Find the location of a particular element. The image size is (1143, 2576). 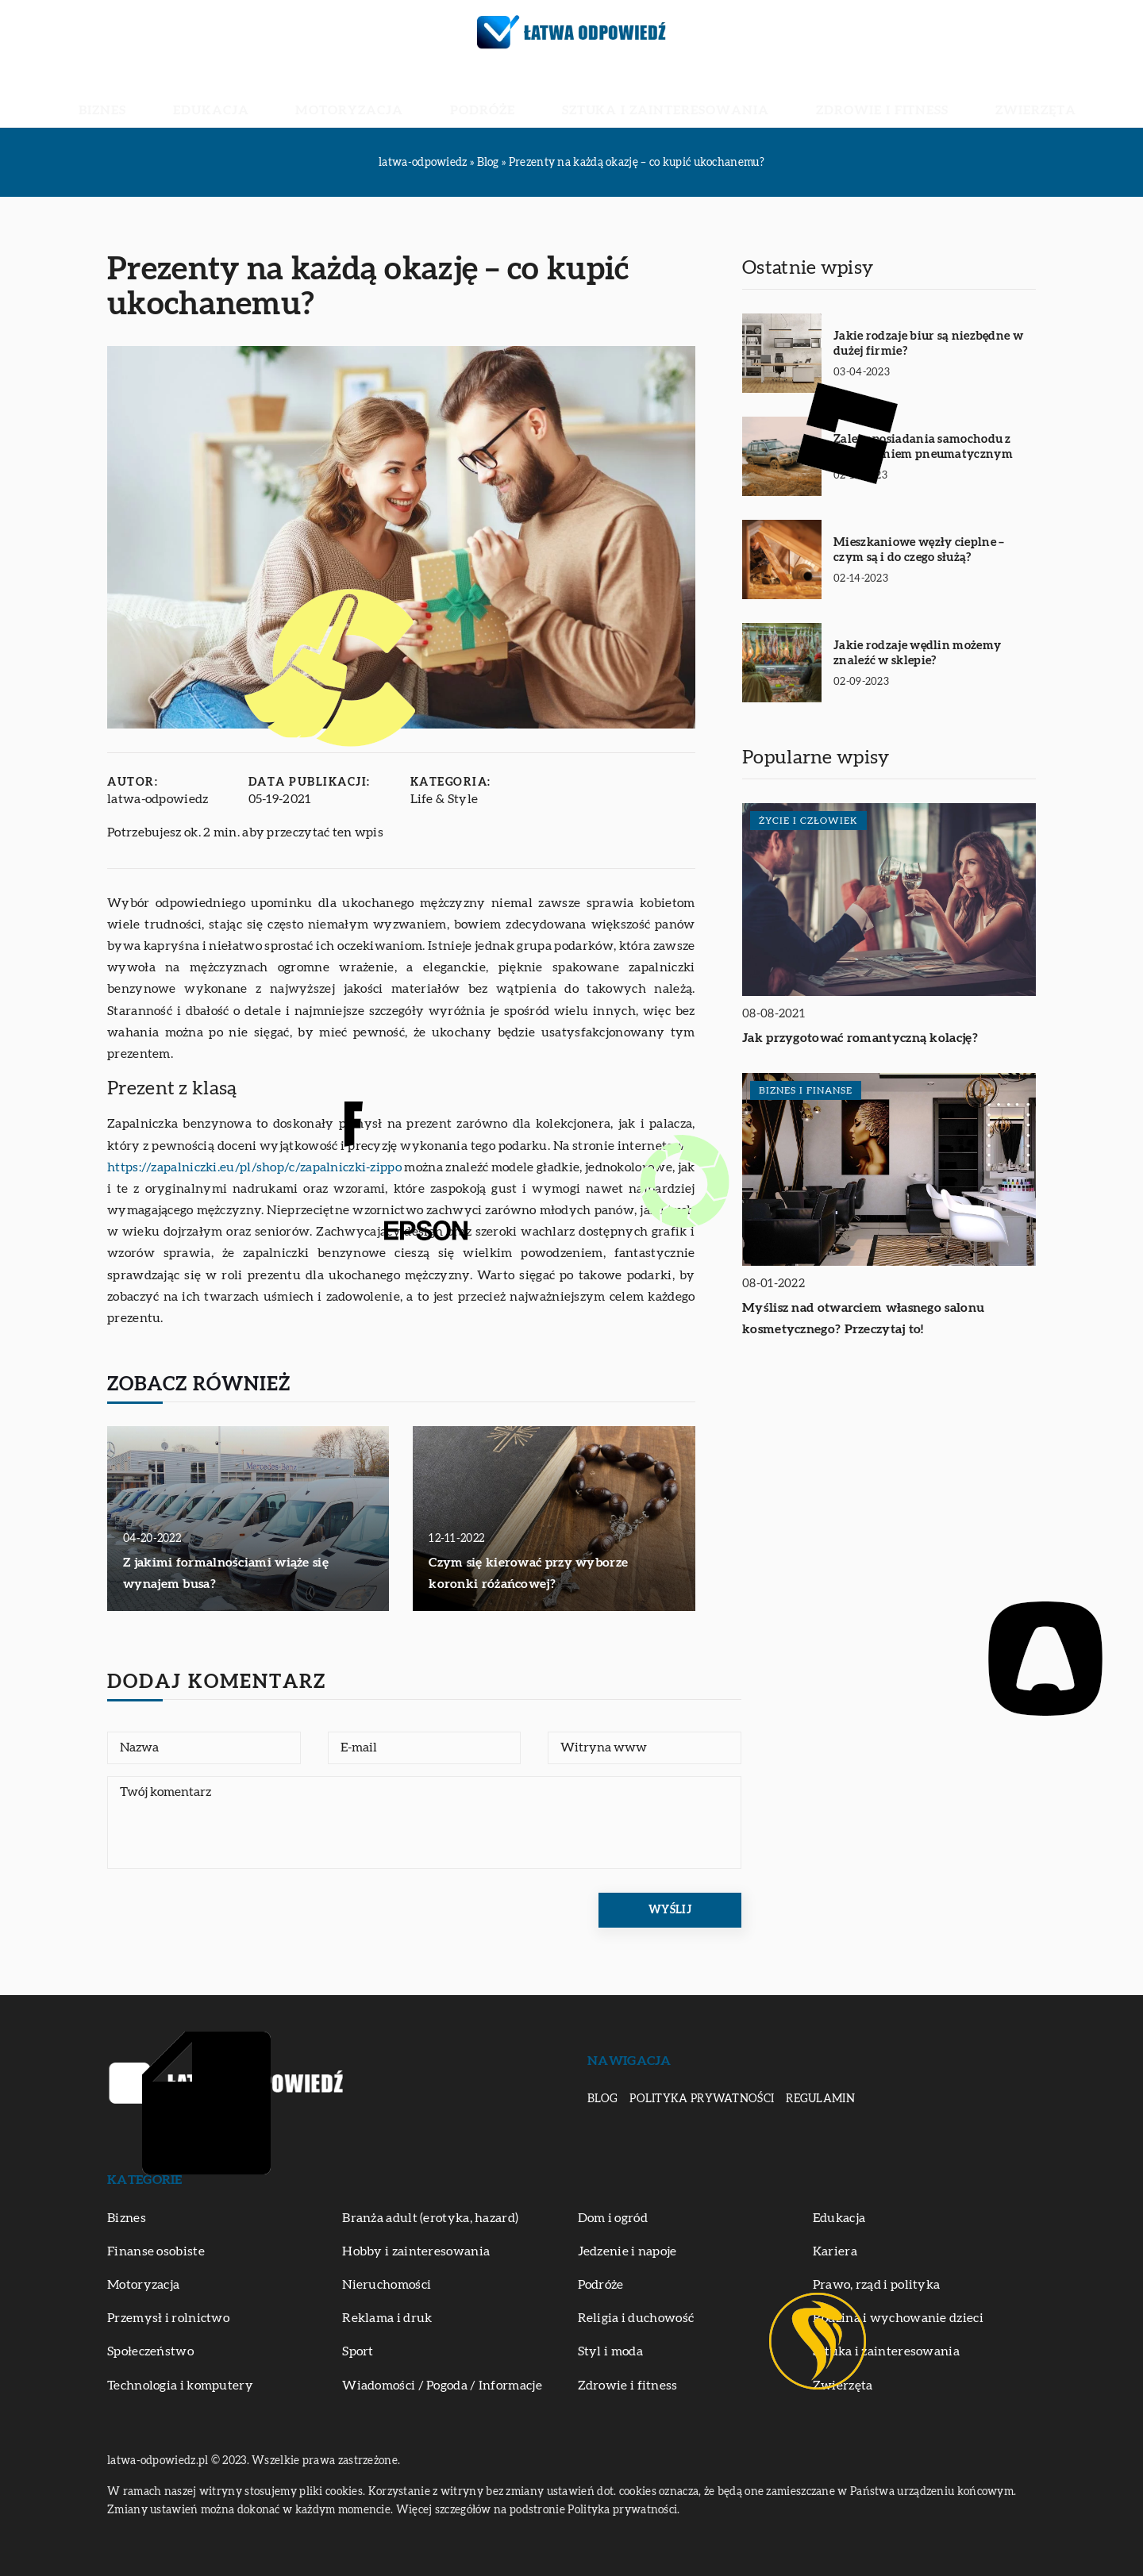

open CCleaner application is located at coordinates (329, 667).